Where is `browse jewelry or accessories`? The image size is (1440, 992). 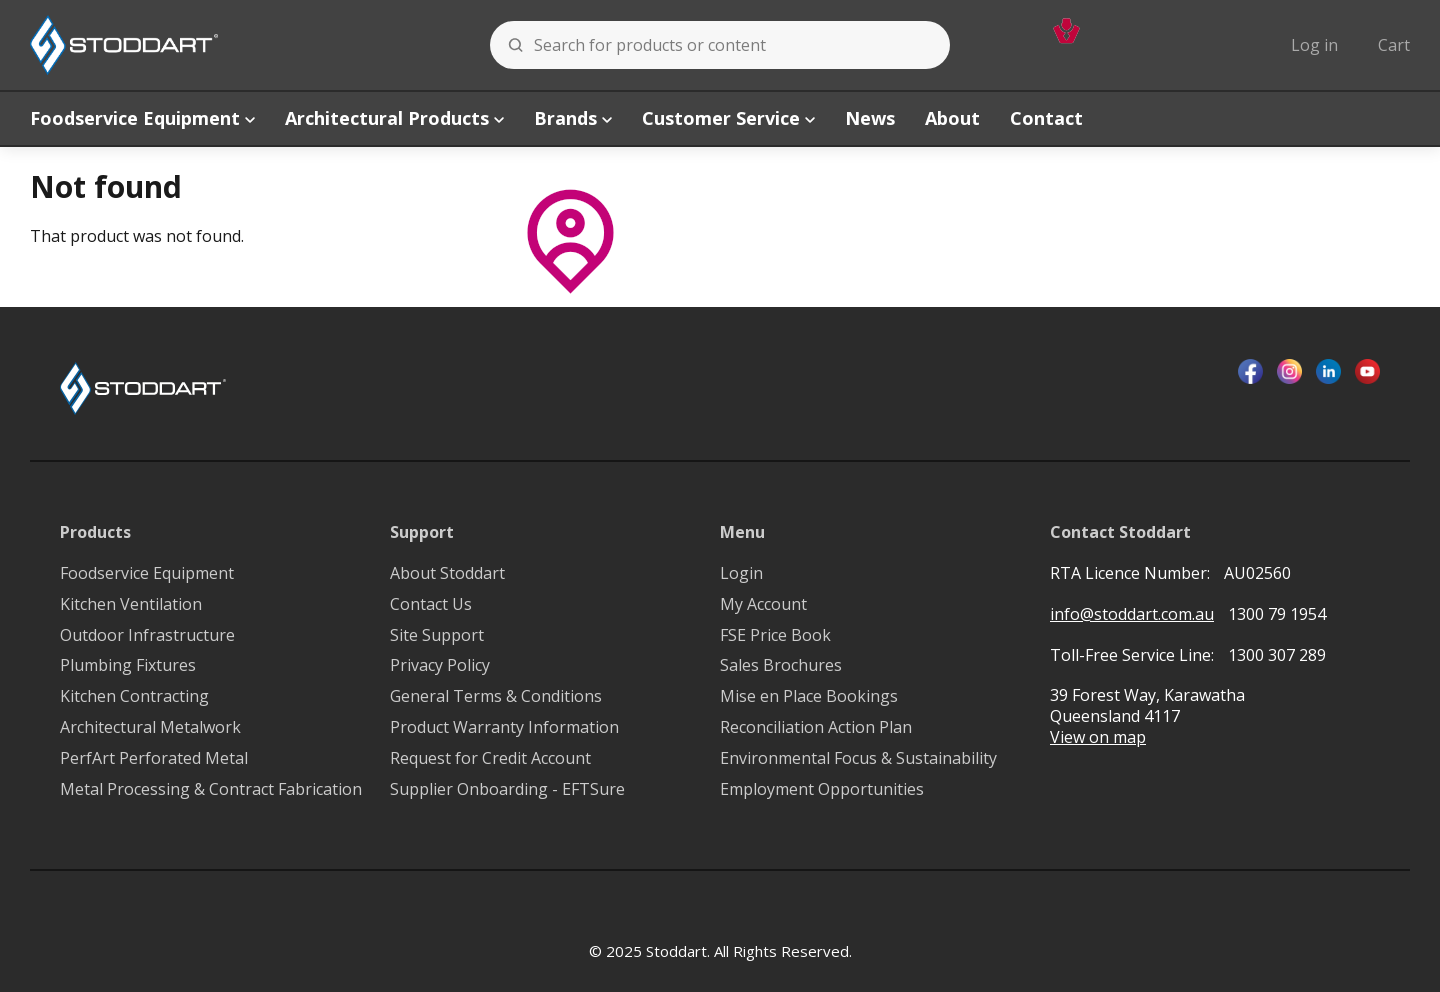 browse jewelry or accessories is located at coordinates (1066, 31).